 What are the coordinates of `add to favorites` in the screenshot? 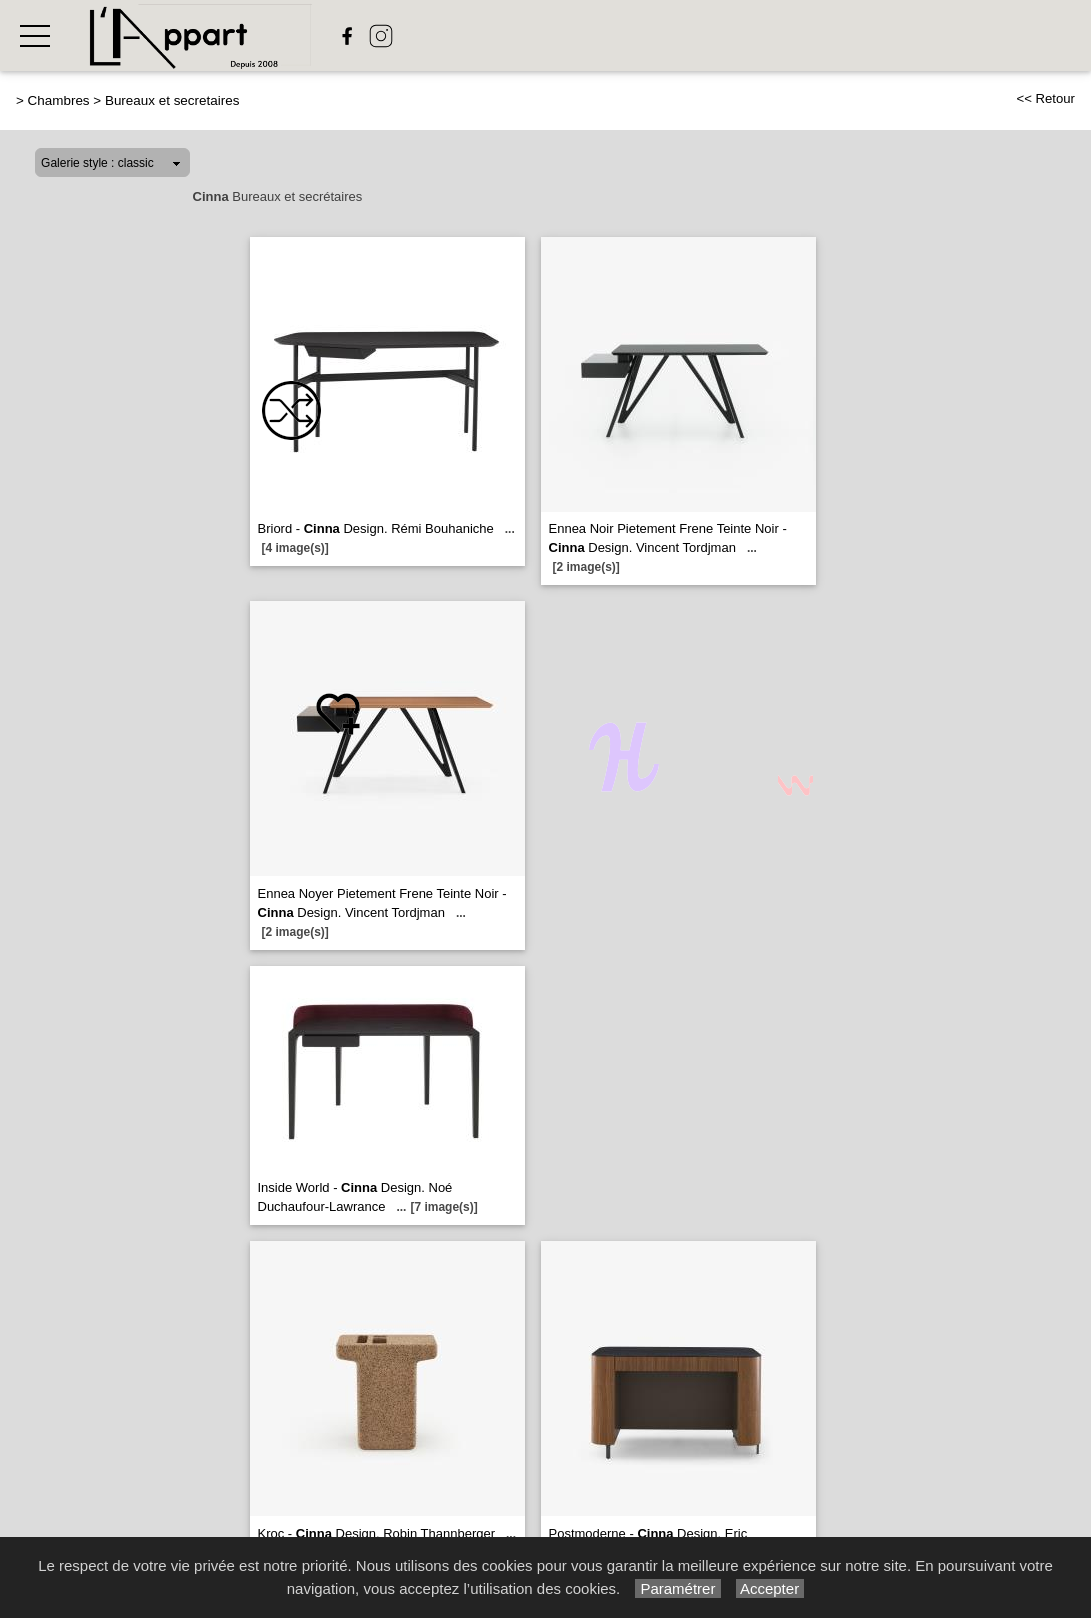 It's located at (338, 713).